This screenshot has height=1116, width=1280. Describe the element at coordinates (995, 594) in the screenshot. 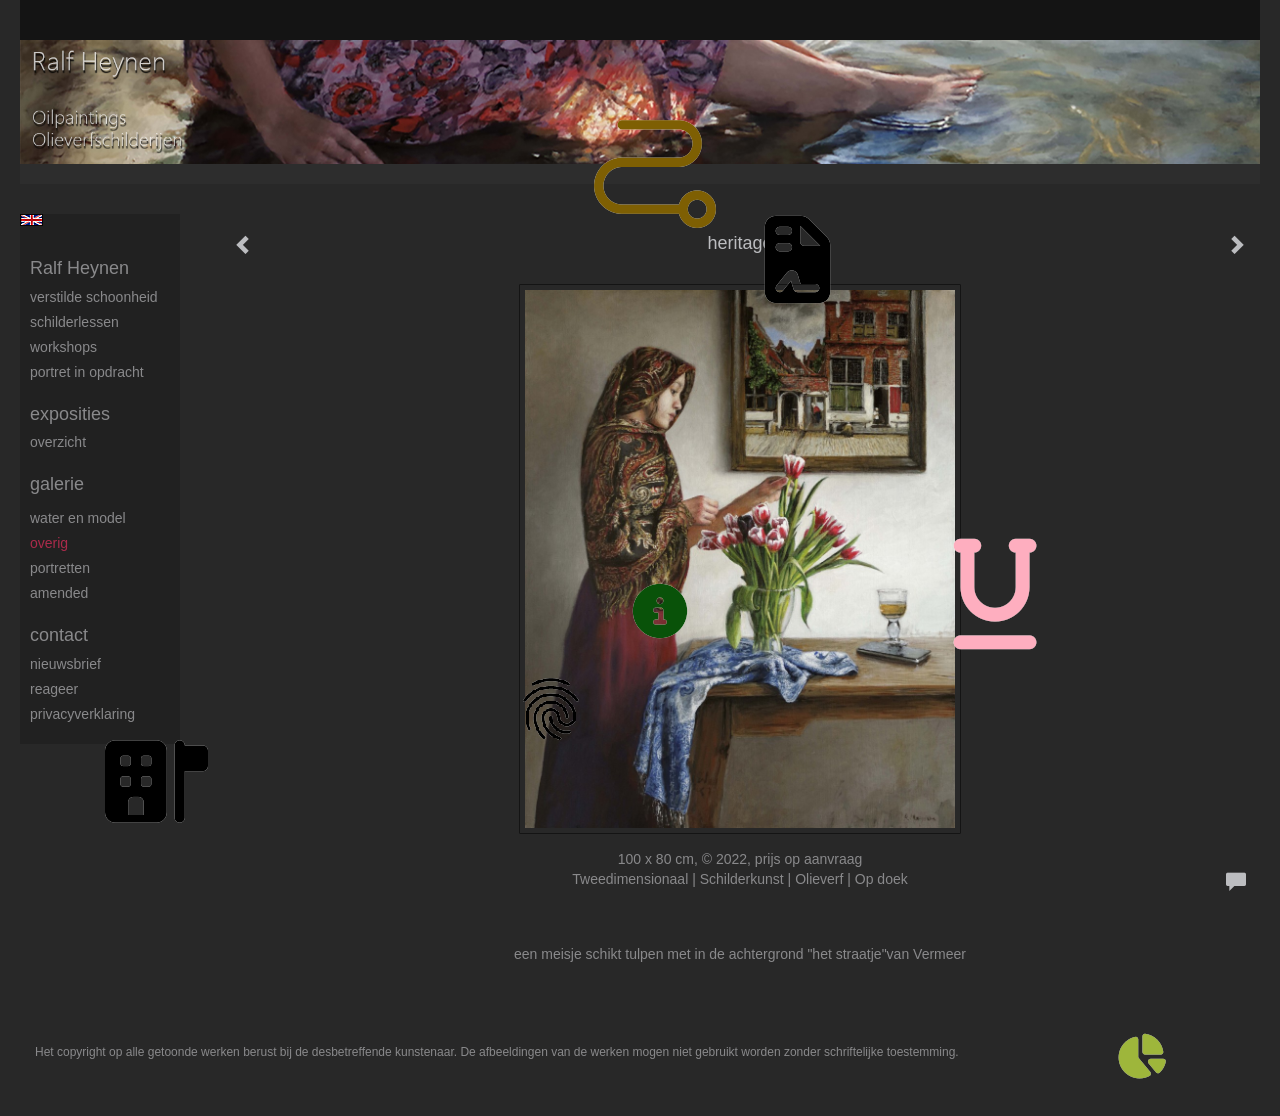

I see `apply underline formatting to selected text` at that location.